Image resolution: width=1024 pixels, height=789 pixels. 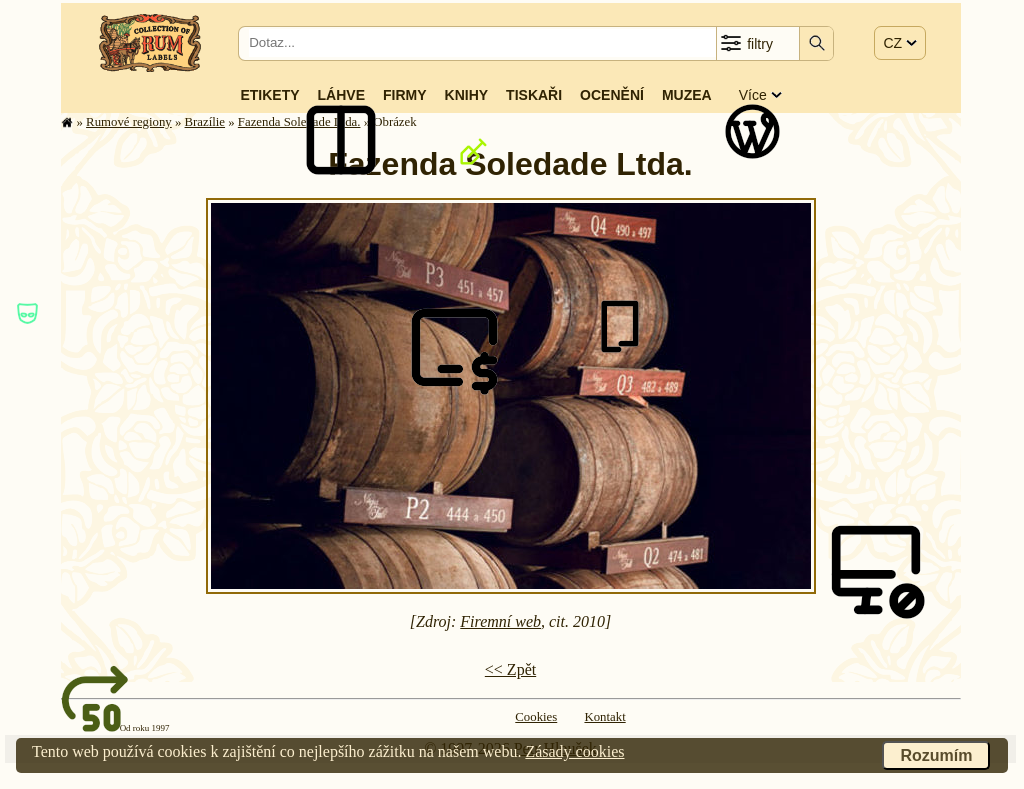 I want to click on open the Grindr app, so click(x=27, y=313).